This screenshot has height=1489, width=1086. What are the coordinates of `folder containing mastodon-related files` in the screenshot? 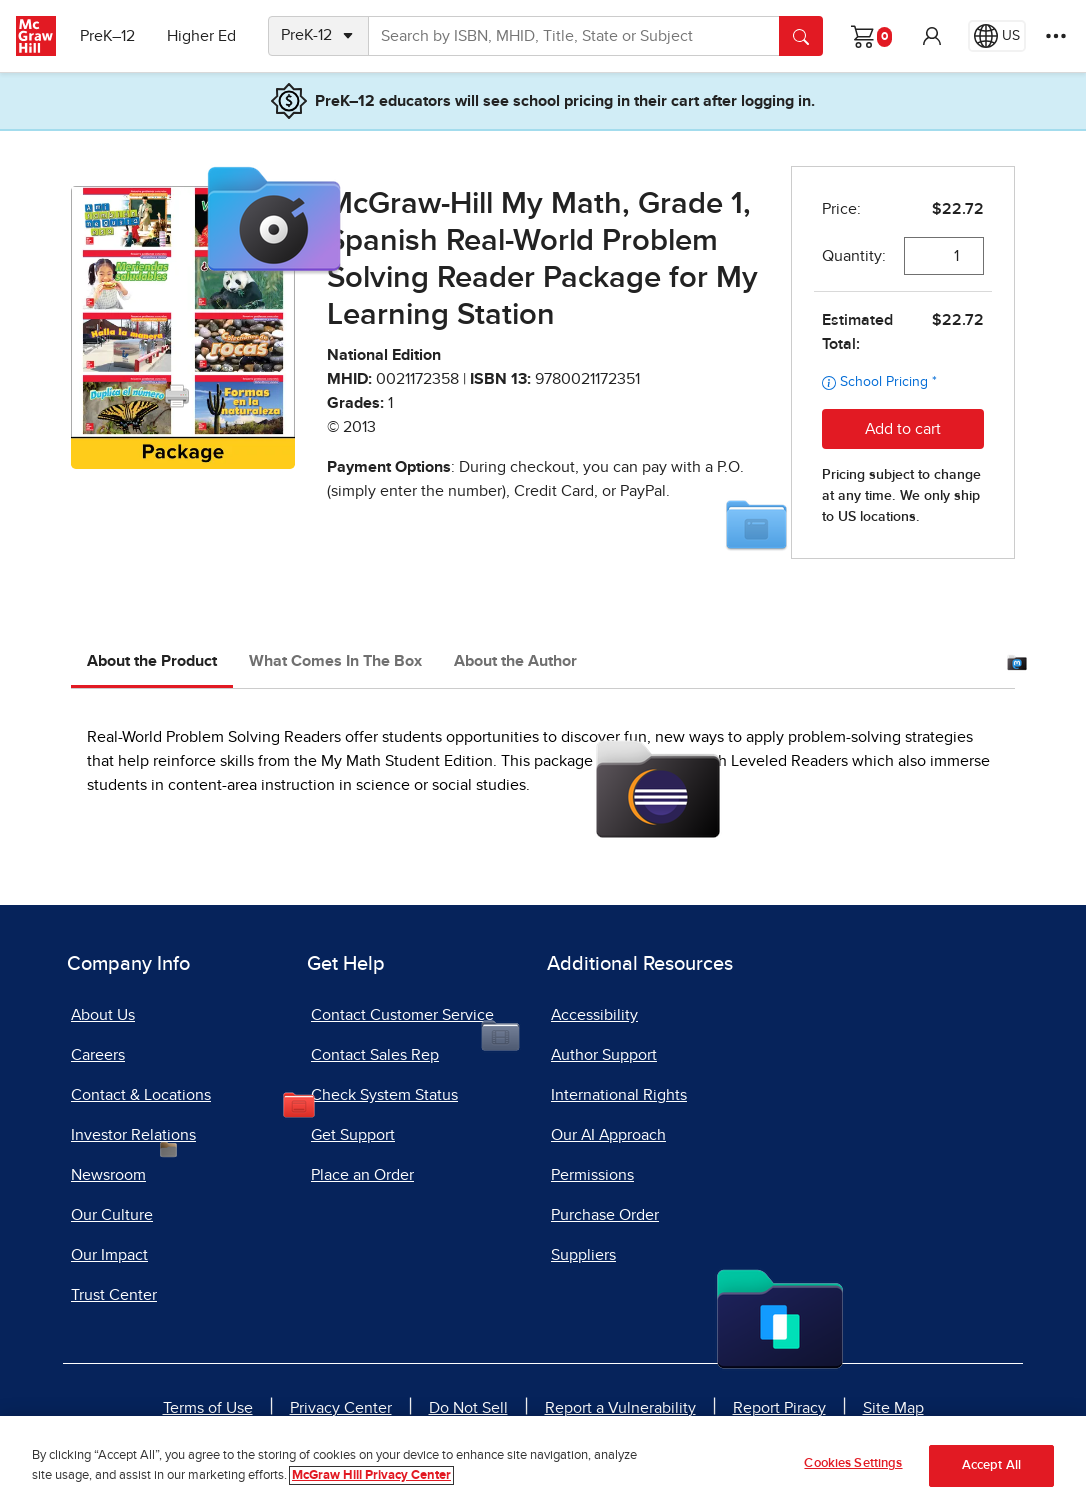 It's located at (1017, 663).